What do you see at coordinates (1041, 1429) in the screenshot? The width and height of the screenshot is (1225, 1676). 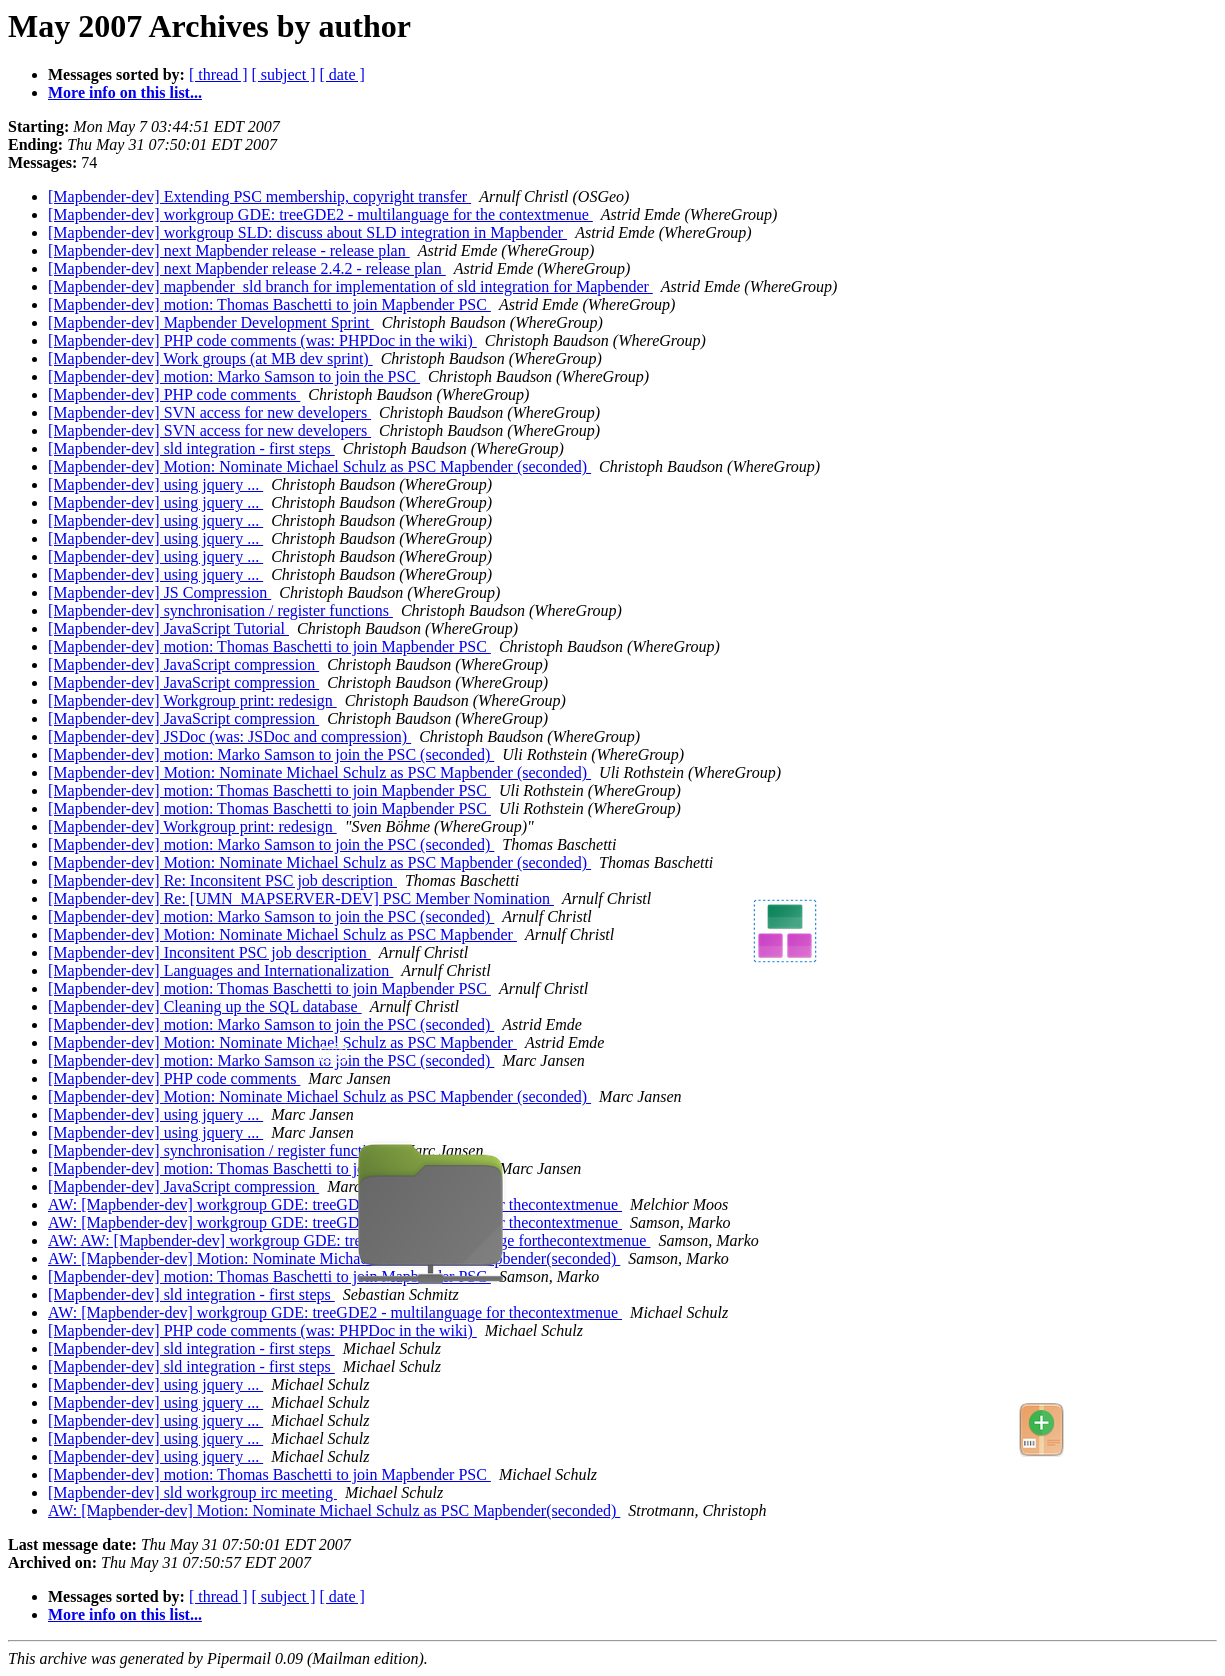 I see `add a new software package` at bounding box center [1041, 1429].